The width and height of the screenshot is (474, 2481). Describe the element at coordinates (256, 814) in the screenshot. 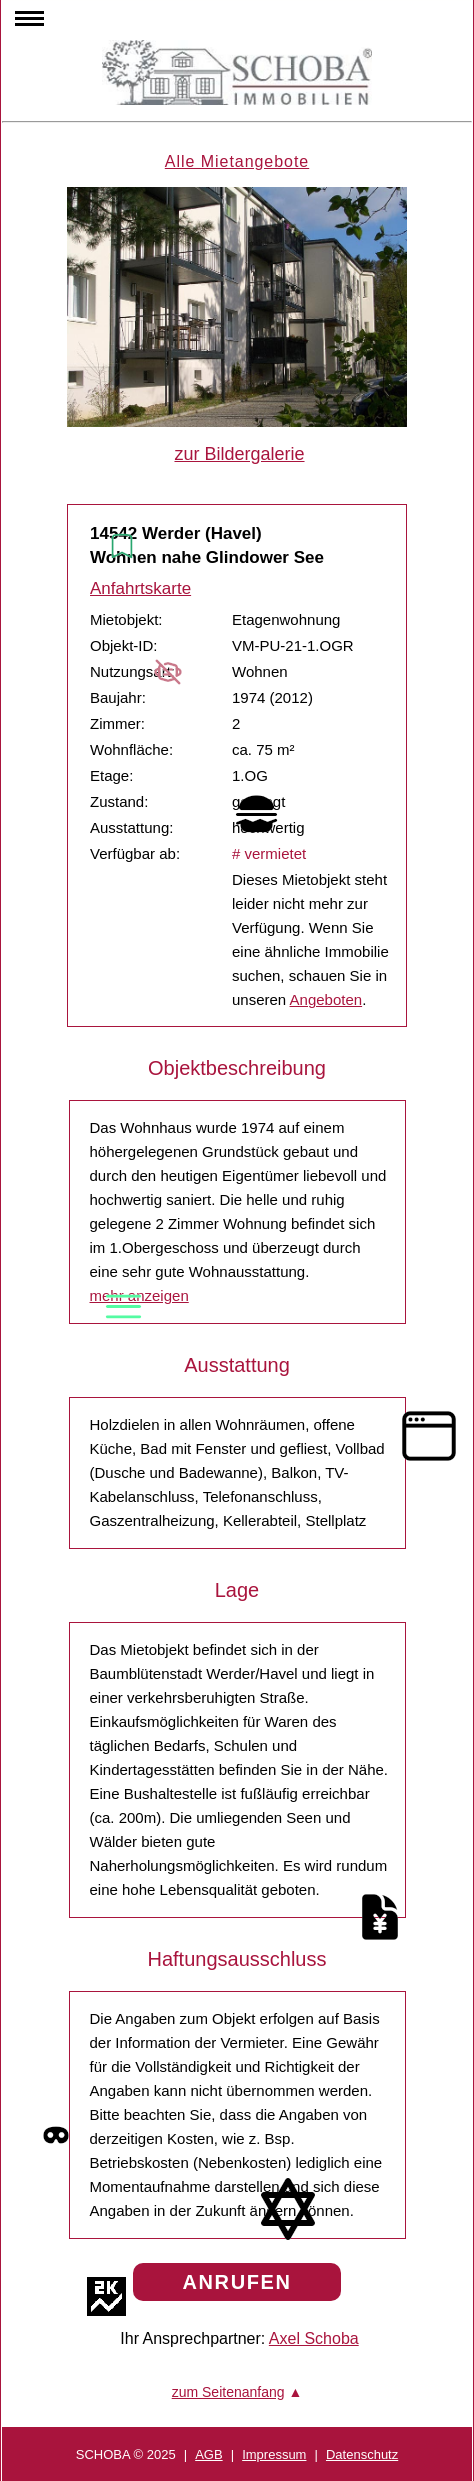

I see `open navigation menu` at that location.